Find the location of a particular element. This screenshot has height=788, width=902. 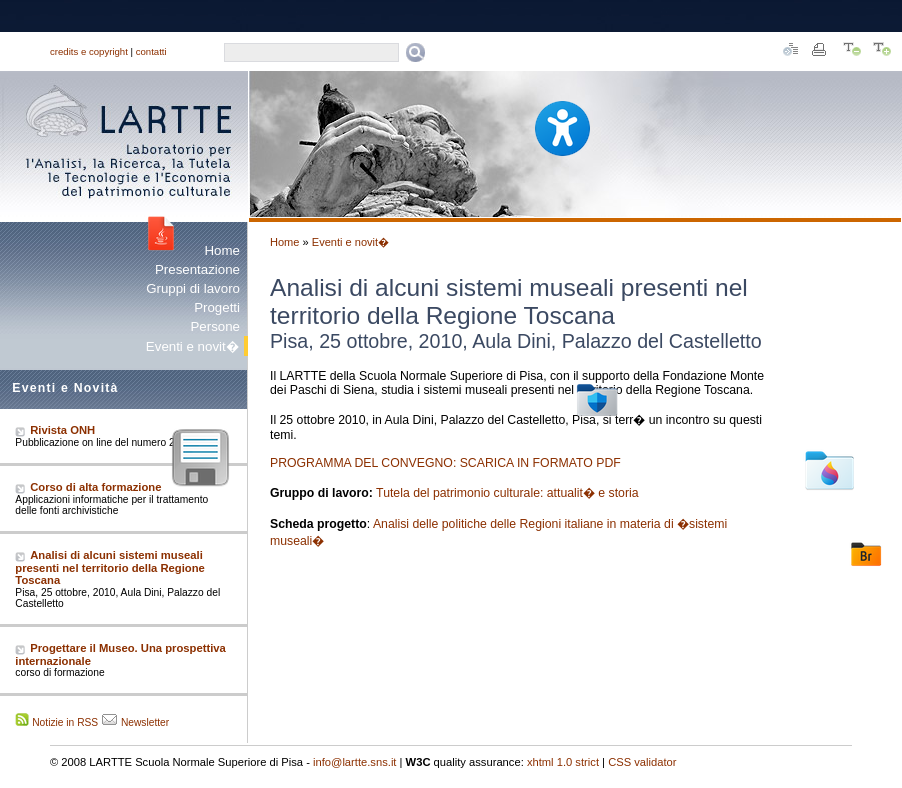

open Adobe Bridge project folder is located at coordinates (866, 555).